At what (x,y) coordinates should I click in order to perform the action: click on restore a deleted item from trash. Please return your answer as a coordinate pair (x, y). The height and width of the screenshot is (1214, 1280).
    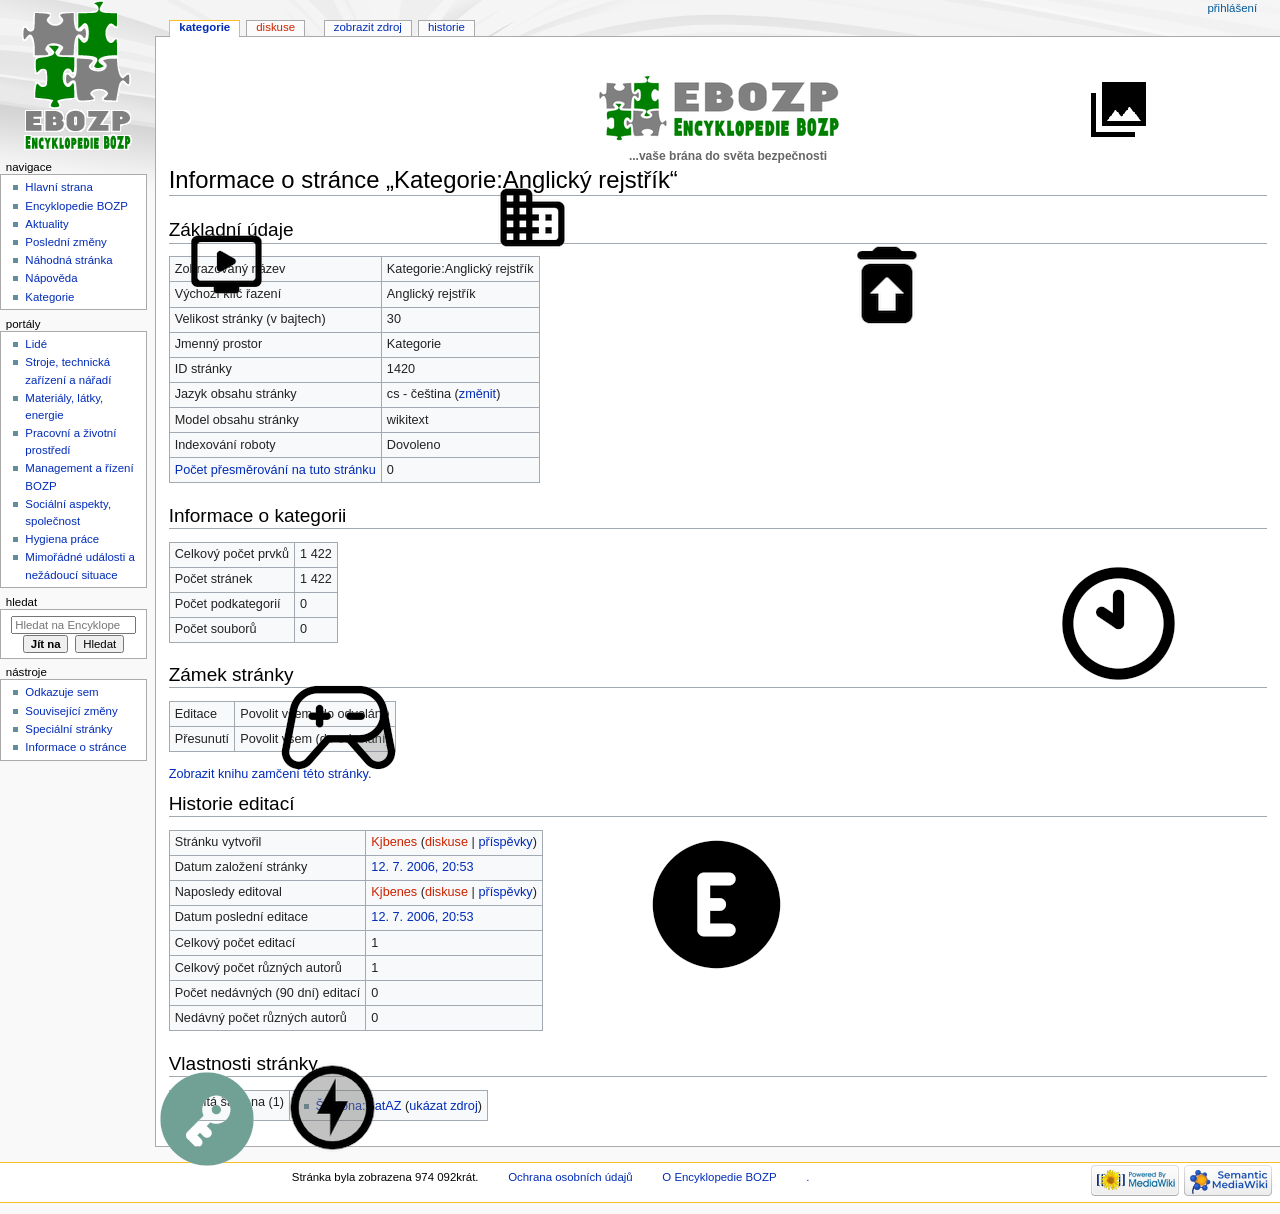
    Looking at the image, I should click on (887, 285).